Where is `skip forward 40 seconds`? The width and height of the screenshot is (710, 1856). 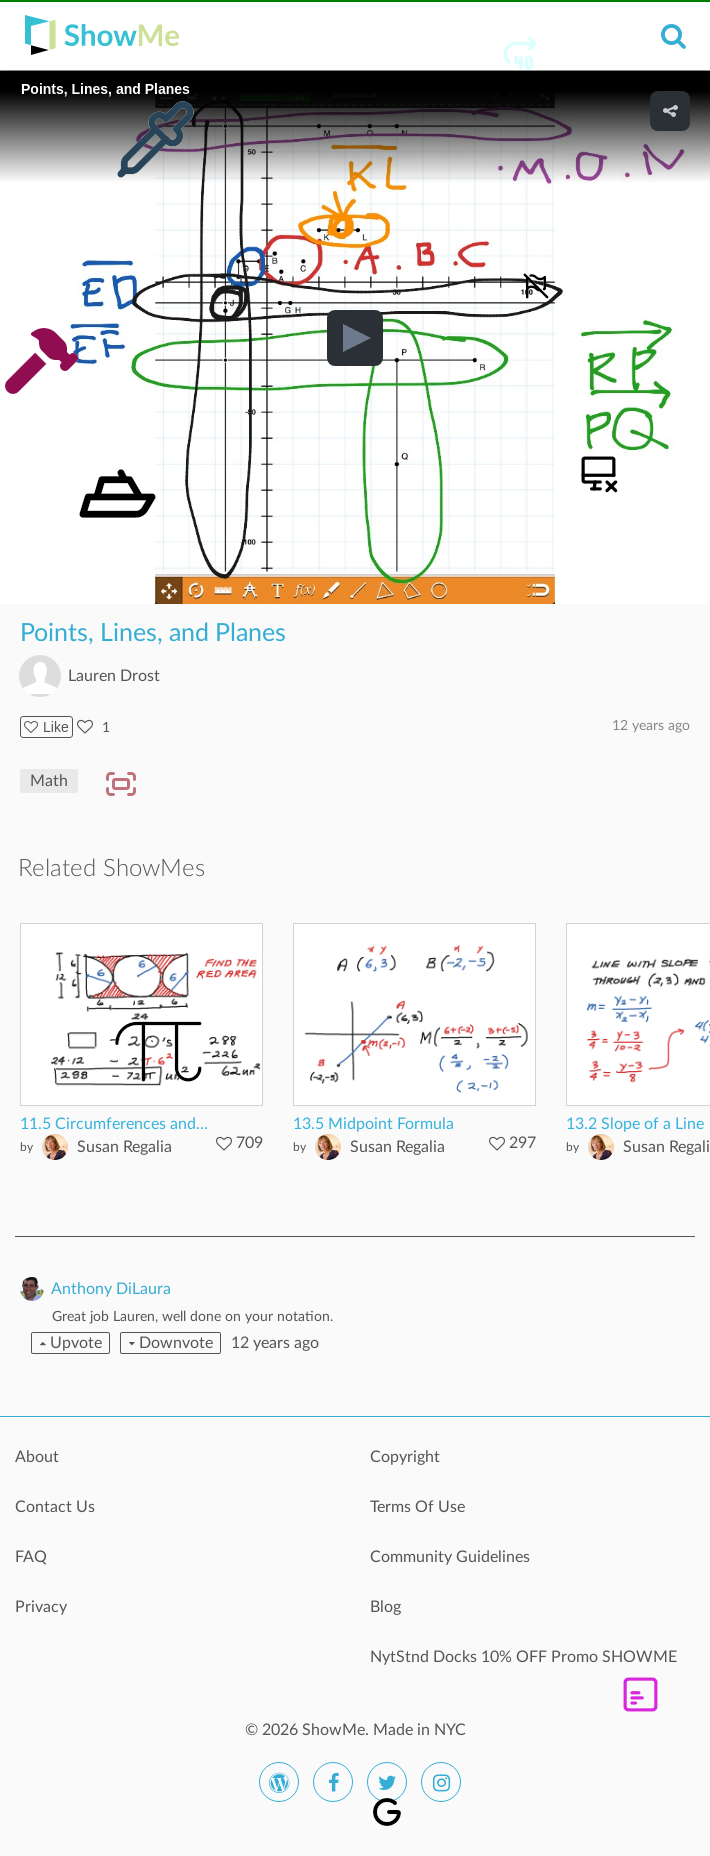
skip forward 40 seconds is located at coordinates (521, 54).